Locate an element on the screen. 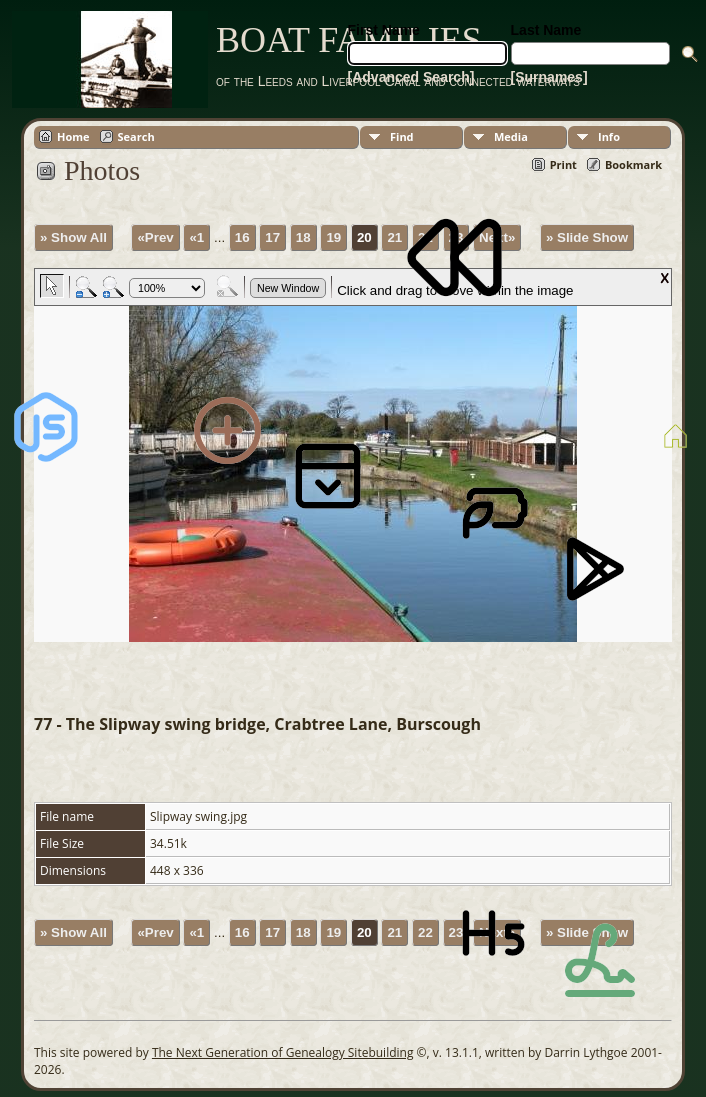 This screenshot has height=1097, width=706. navigate to home screen is located at coordinates (675, 436).